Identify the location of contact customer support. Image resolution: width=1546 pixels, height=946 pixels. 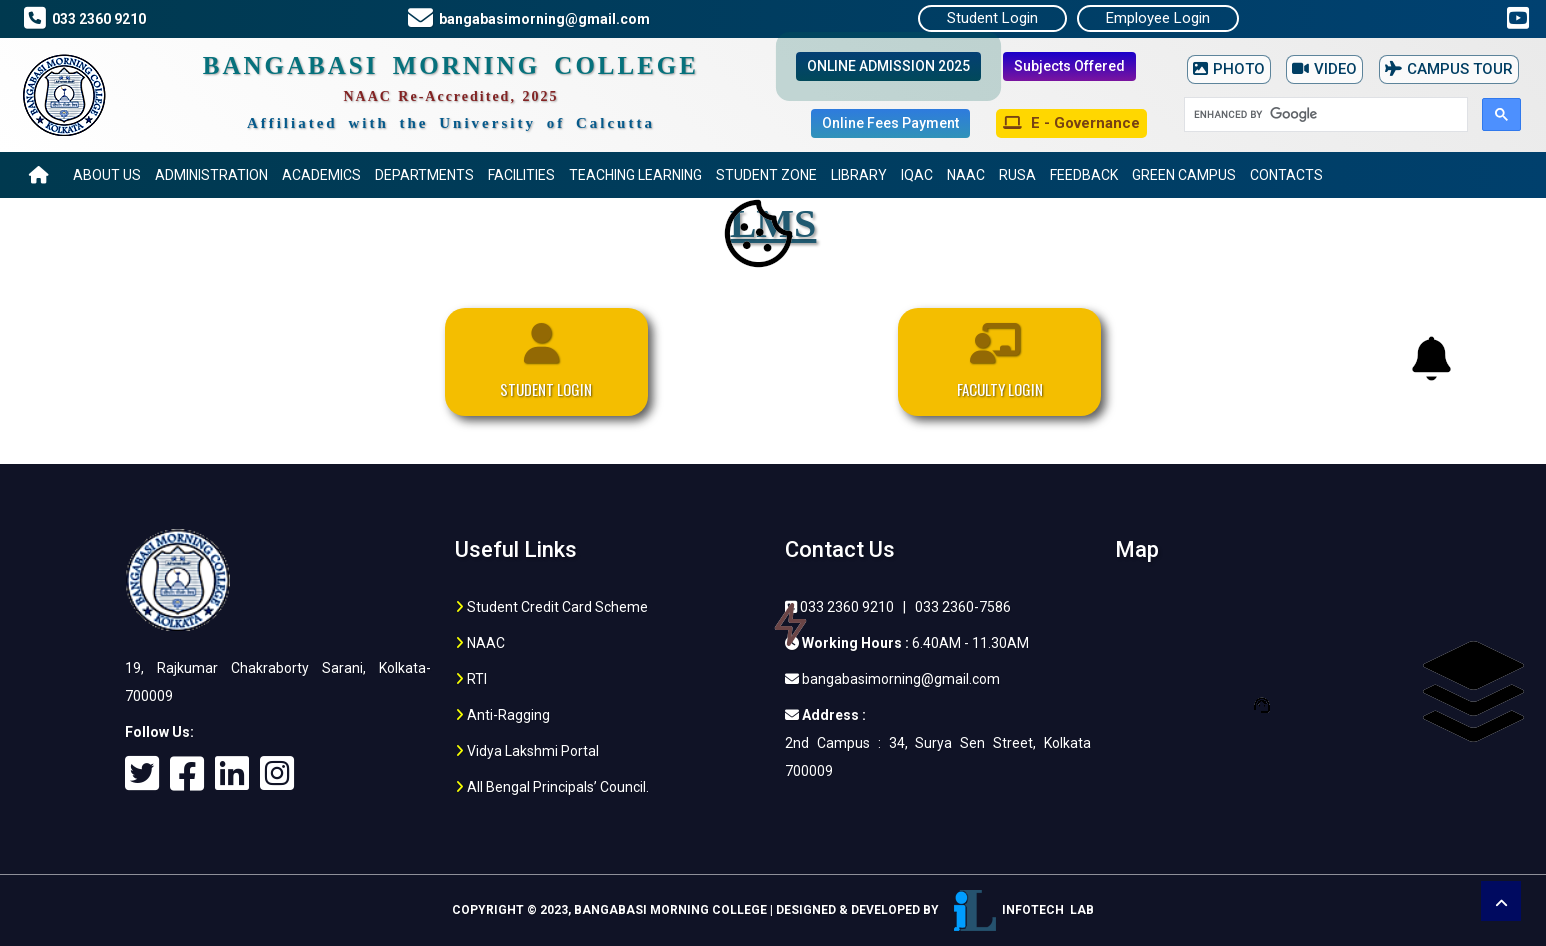
(1262, 705).